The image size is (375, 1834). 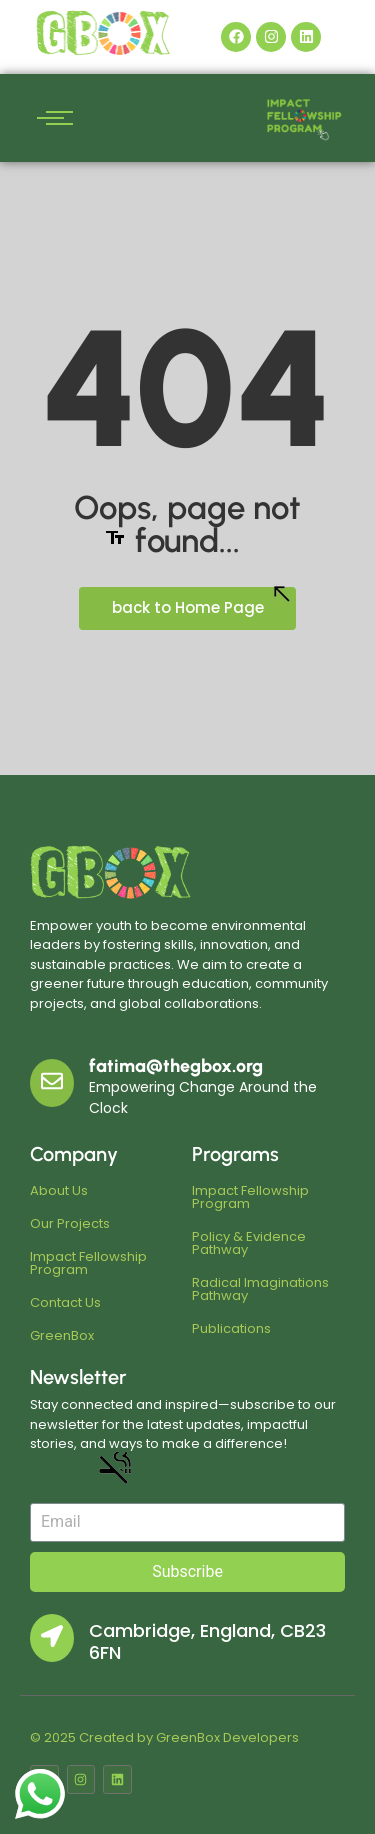 I want to click on adjust text formatting options, so click(x=115, y=538).